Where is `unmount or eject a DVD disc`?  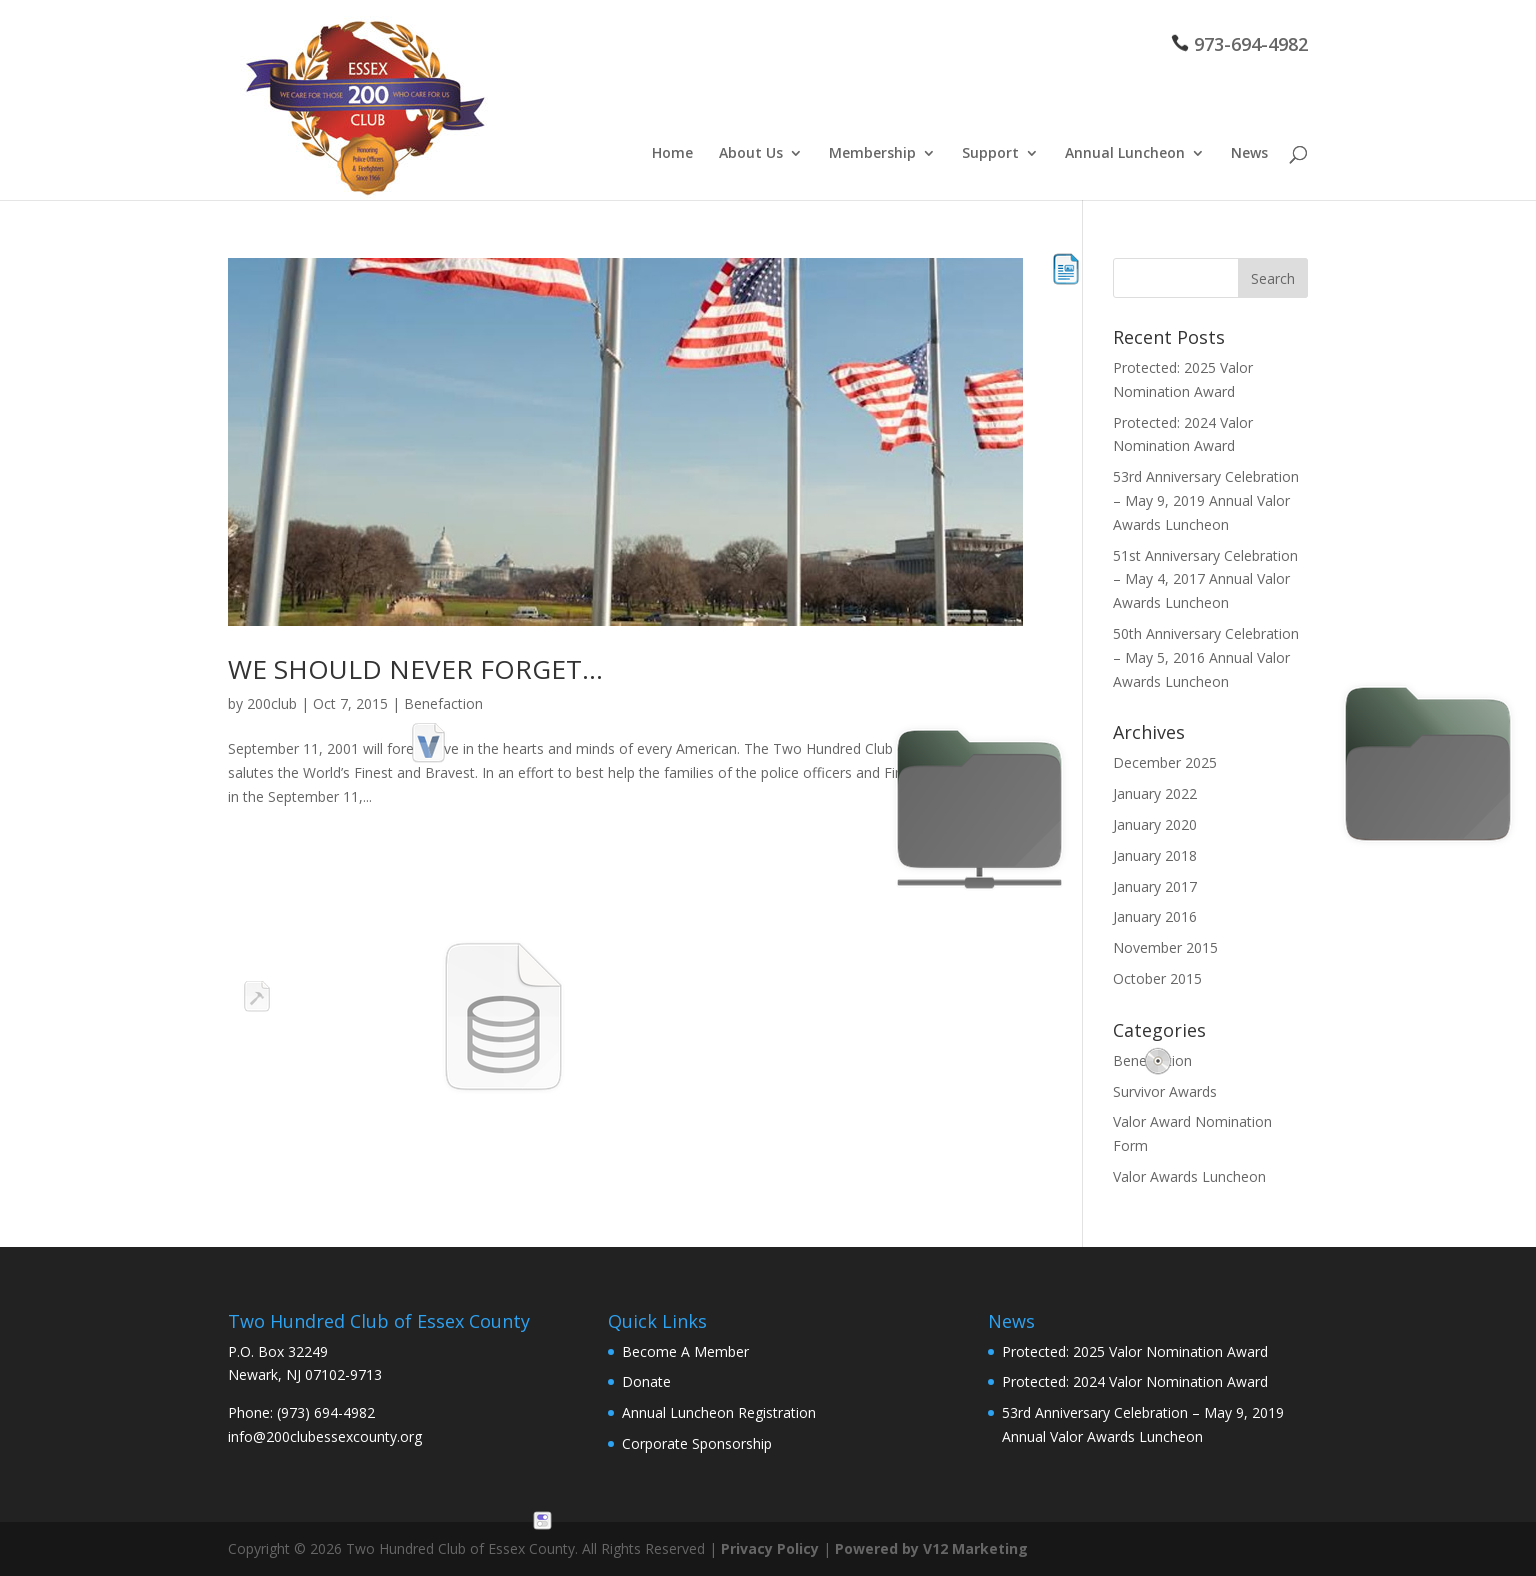 unmount or eject a DVD disc is located at coordinates (1158, 1061).